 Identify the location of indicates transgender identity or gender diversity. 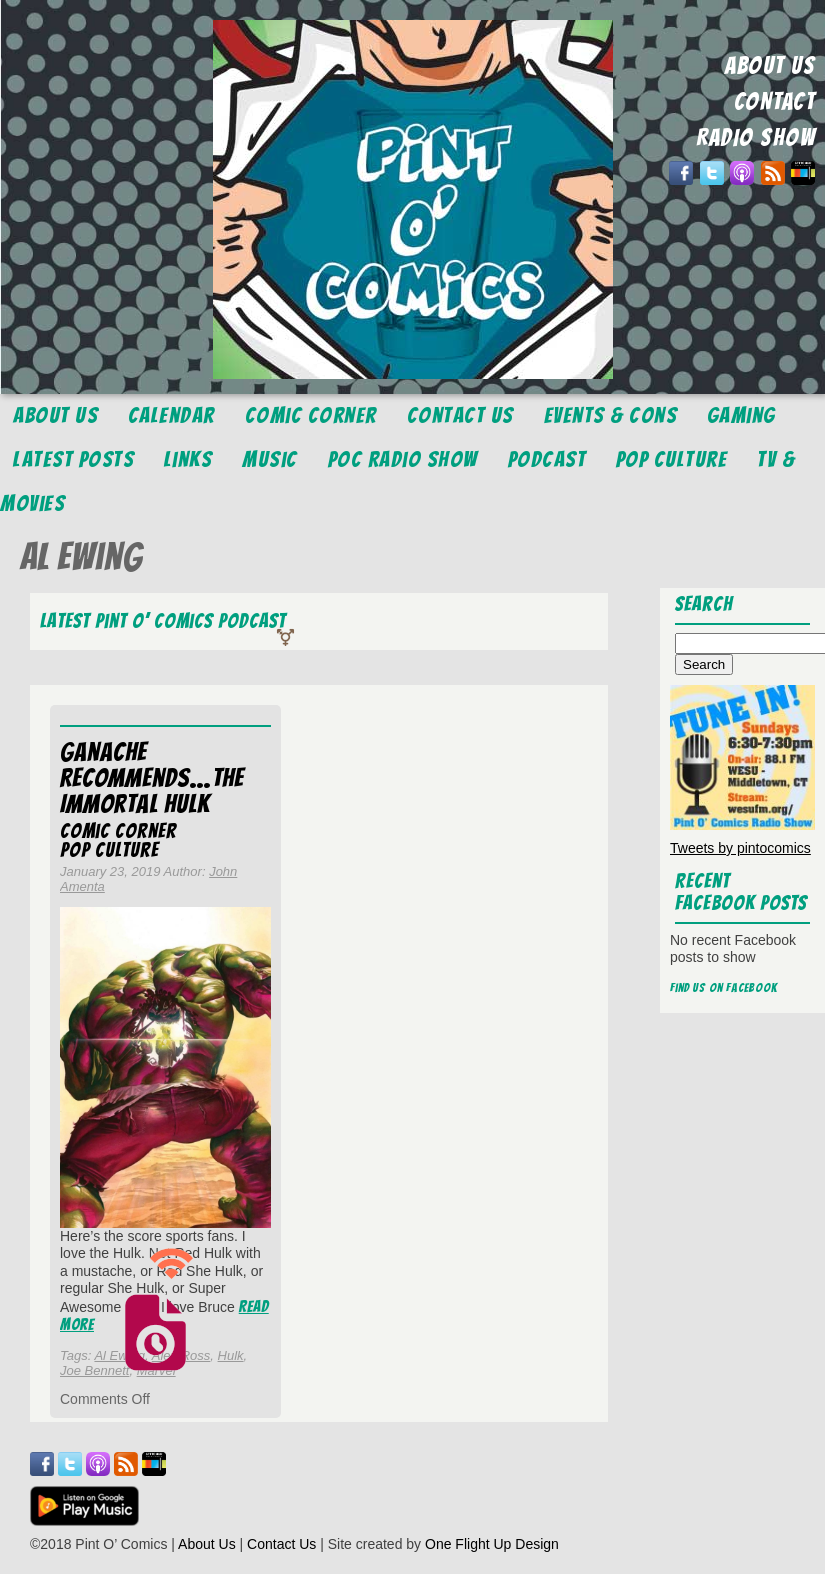
(285, 637).